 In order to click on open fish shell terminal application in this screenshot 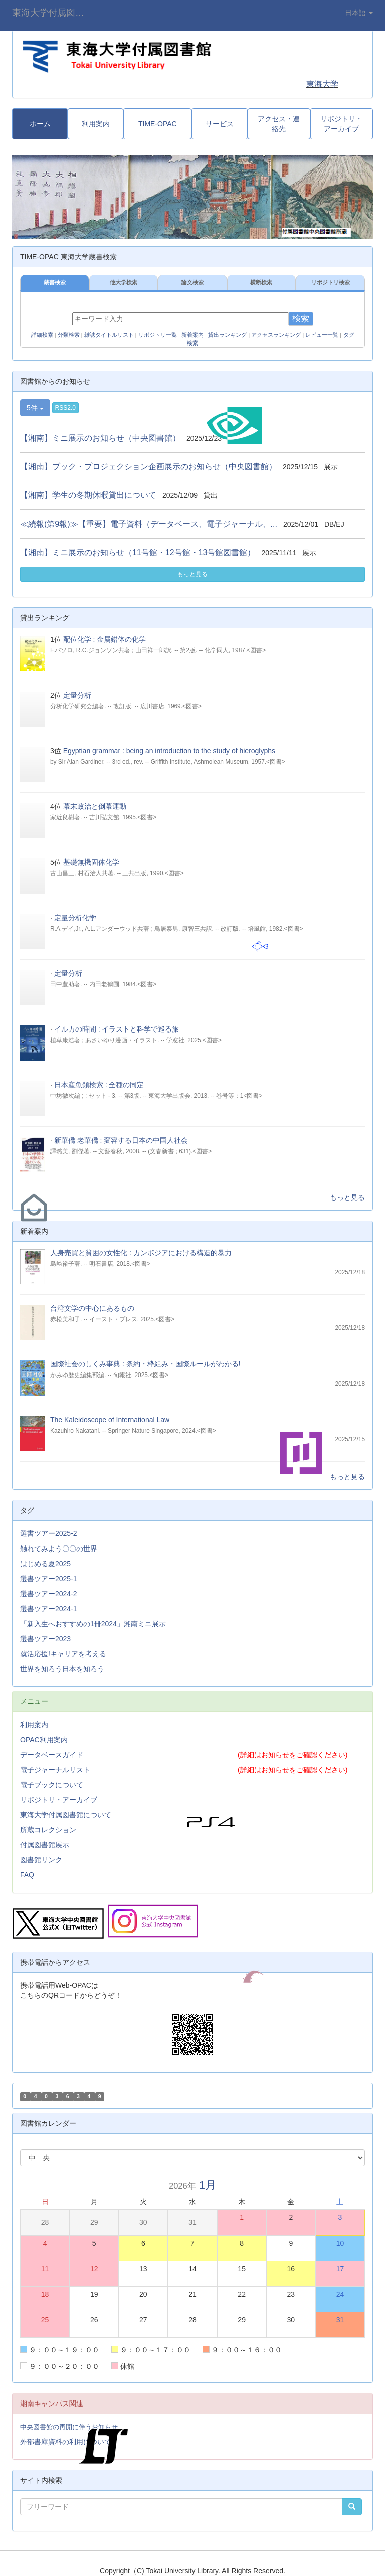, I will do `click(260, 946)`.